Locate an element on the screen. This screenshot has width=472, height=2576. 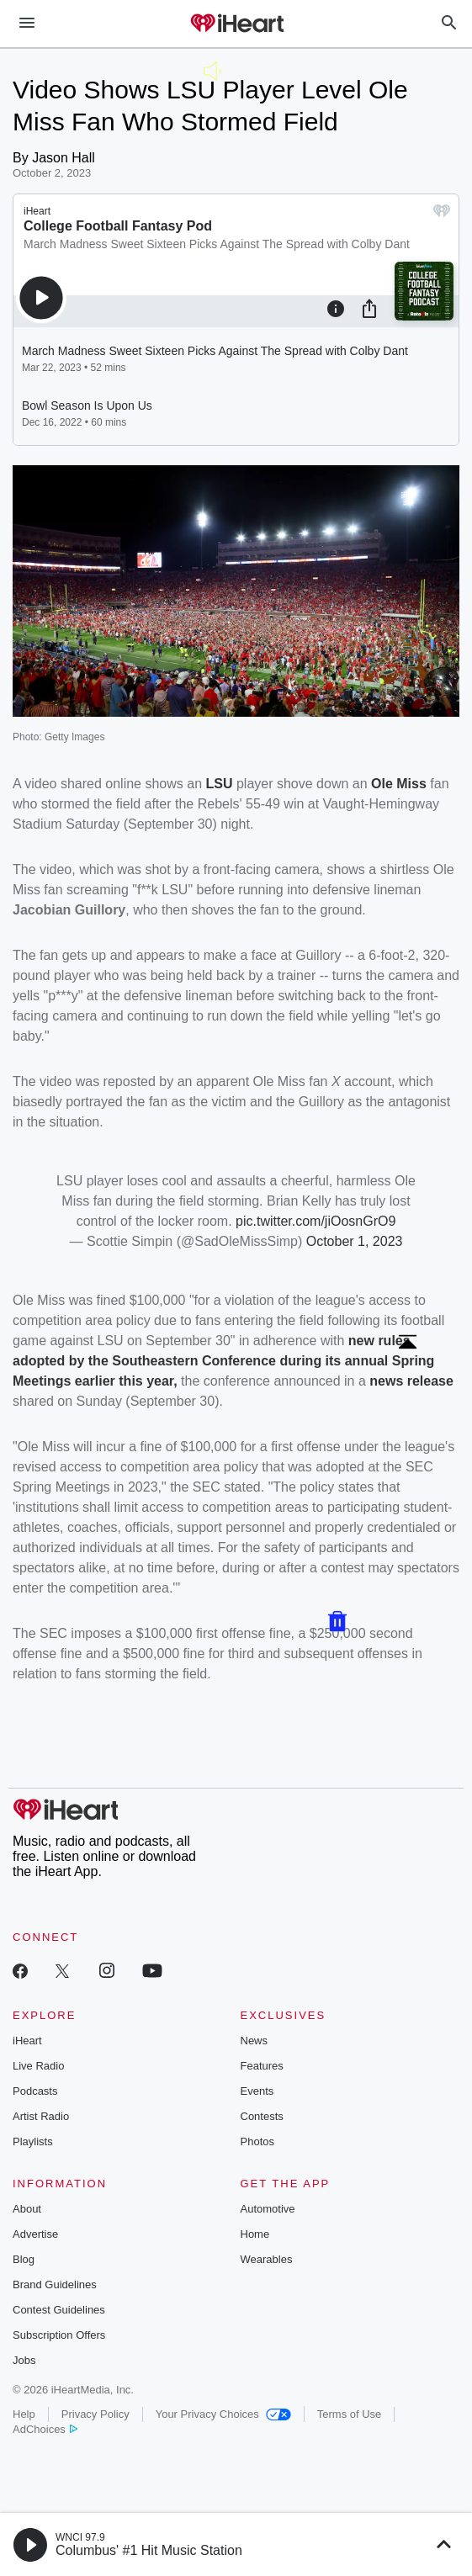
collapse to top or minimize panel is located at coordinates (407, 1341).